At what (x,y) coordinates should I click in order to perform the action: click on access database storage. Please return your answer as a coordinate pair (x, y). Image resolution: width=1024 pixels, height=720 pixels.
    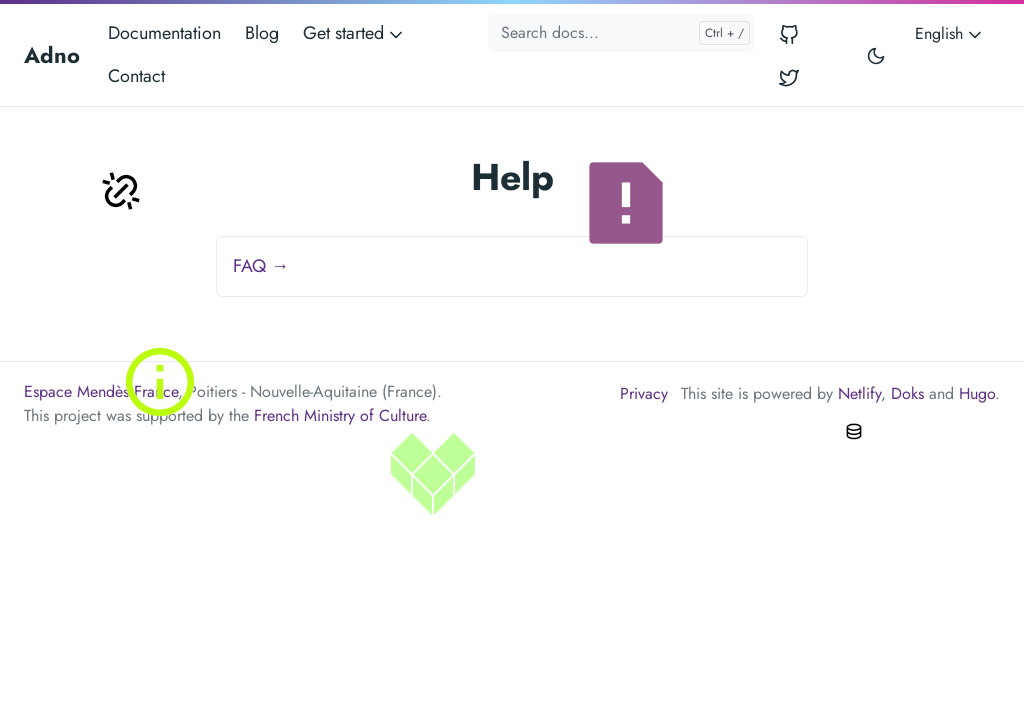
    Looking at the image, I should click on (854, 431).